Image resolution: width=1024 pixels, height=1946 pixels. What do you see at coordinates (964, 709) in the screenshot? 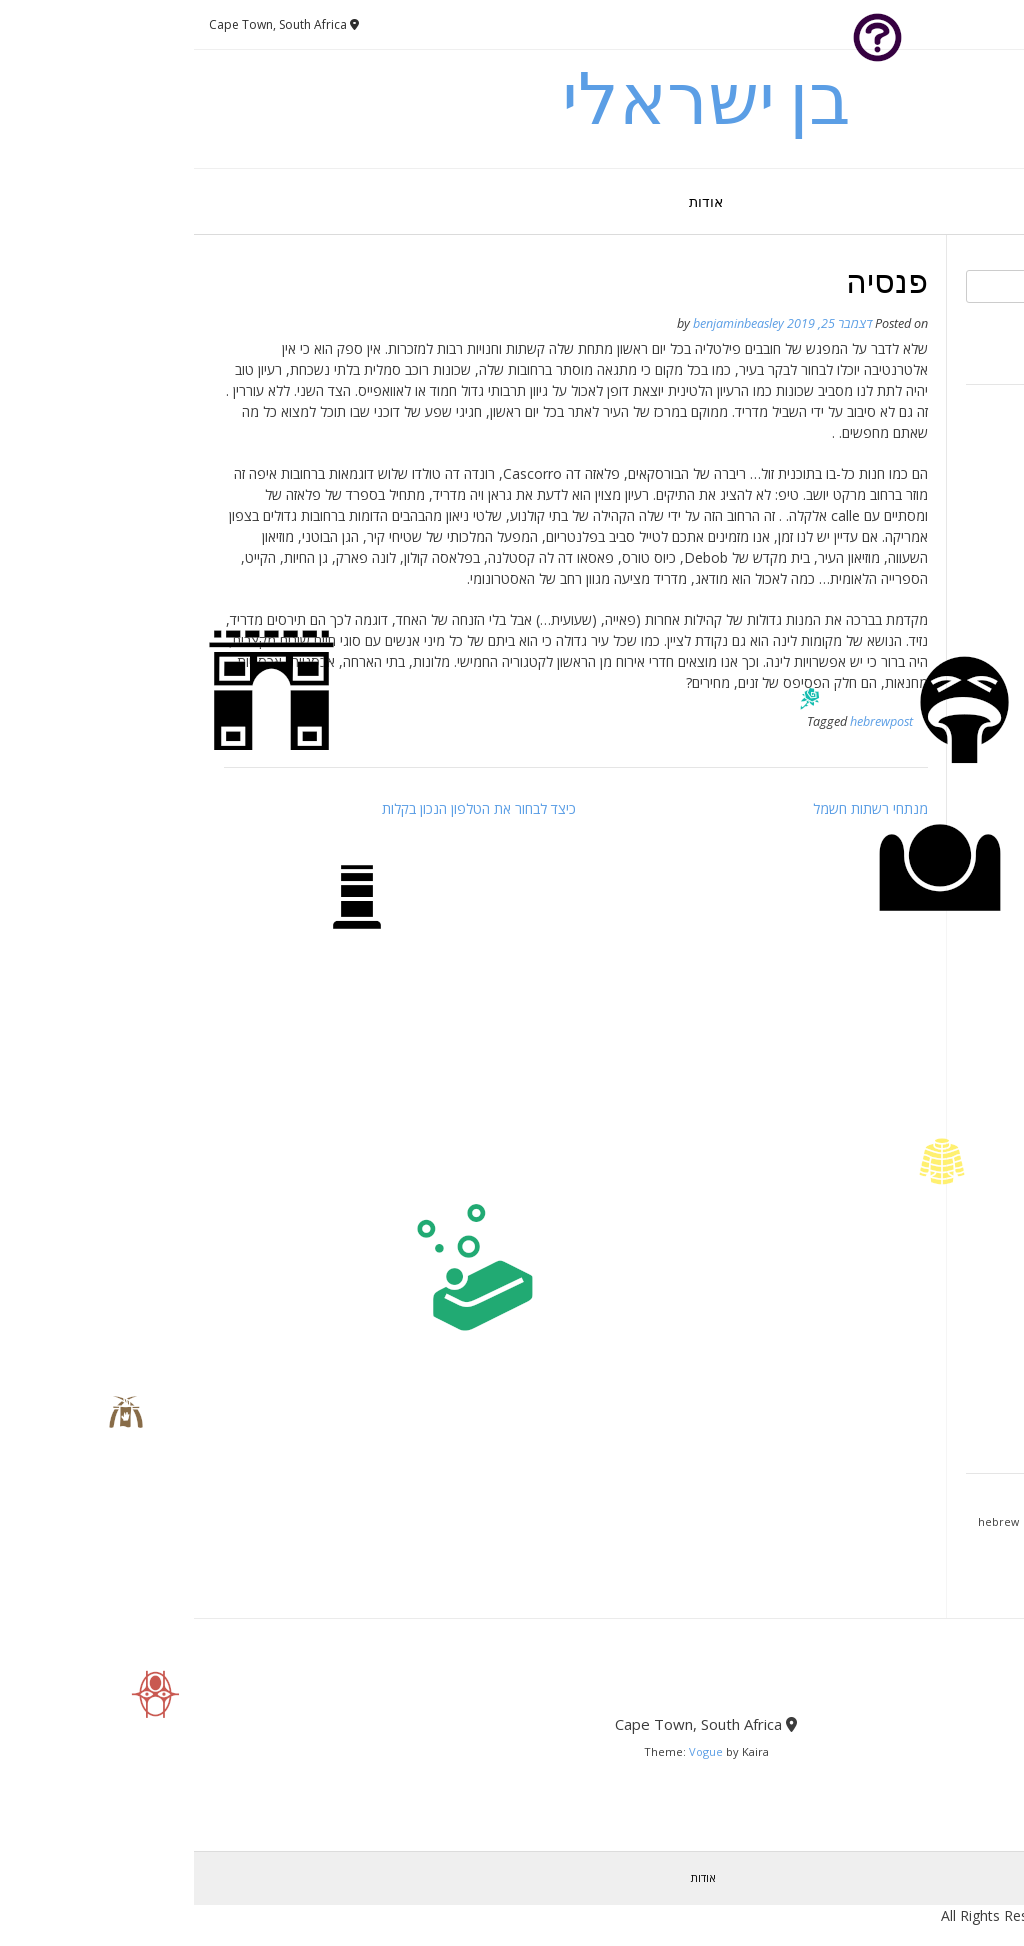
I see `indicates nausea or sickness status effect` at bounding box center [964, 709].